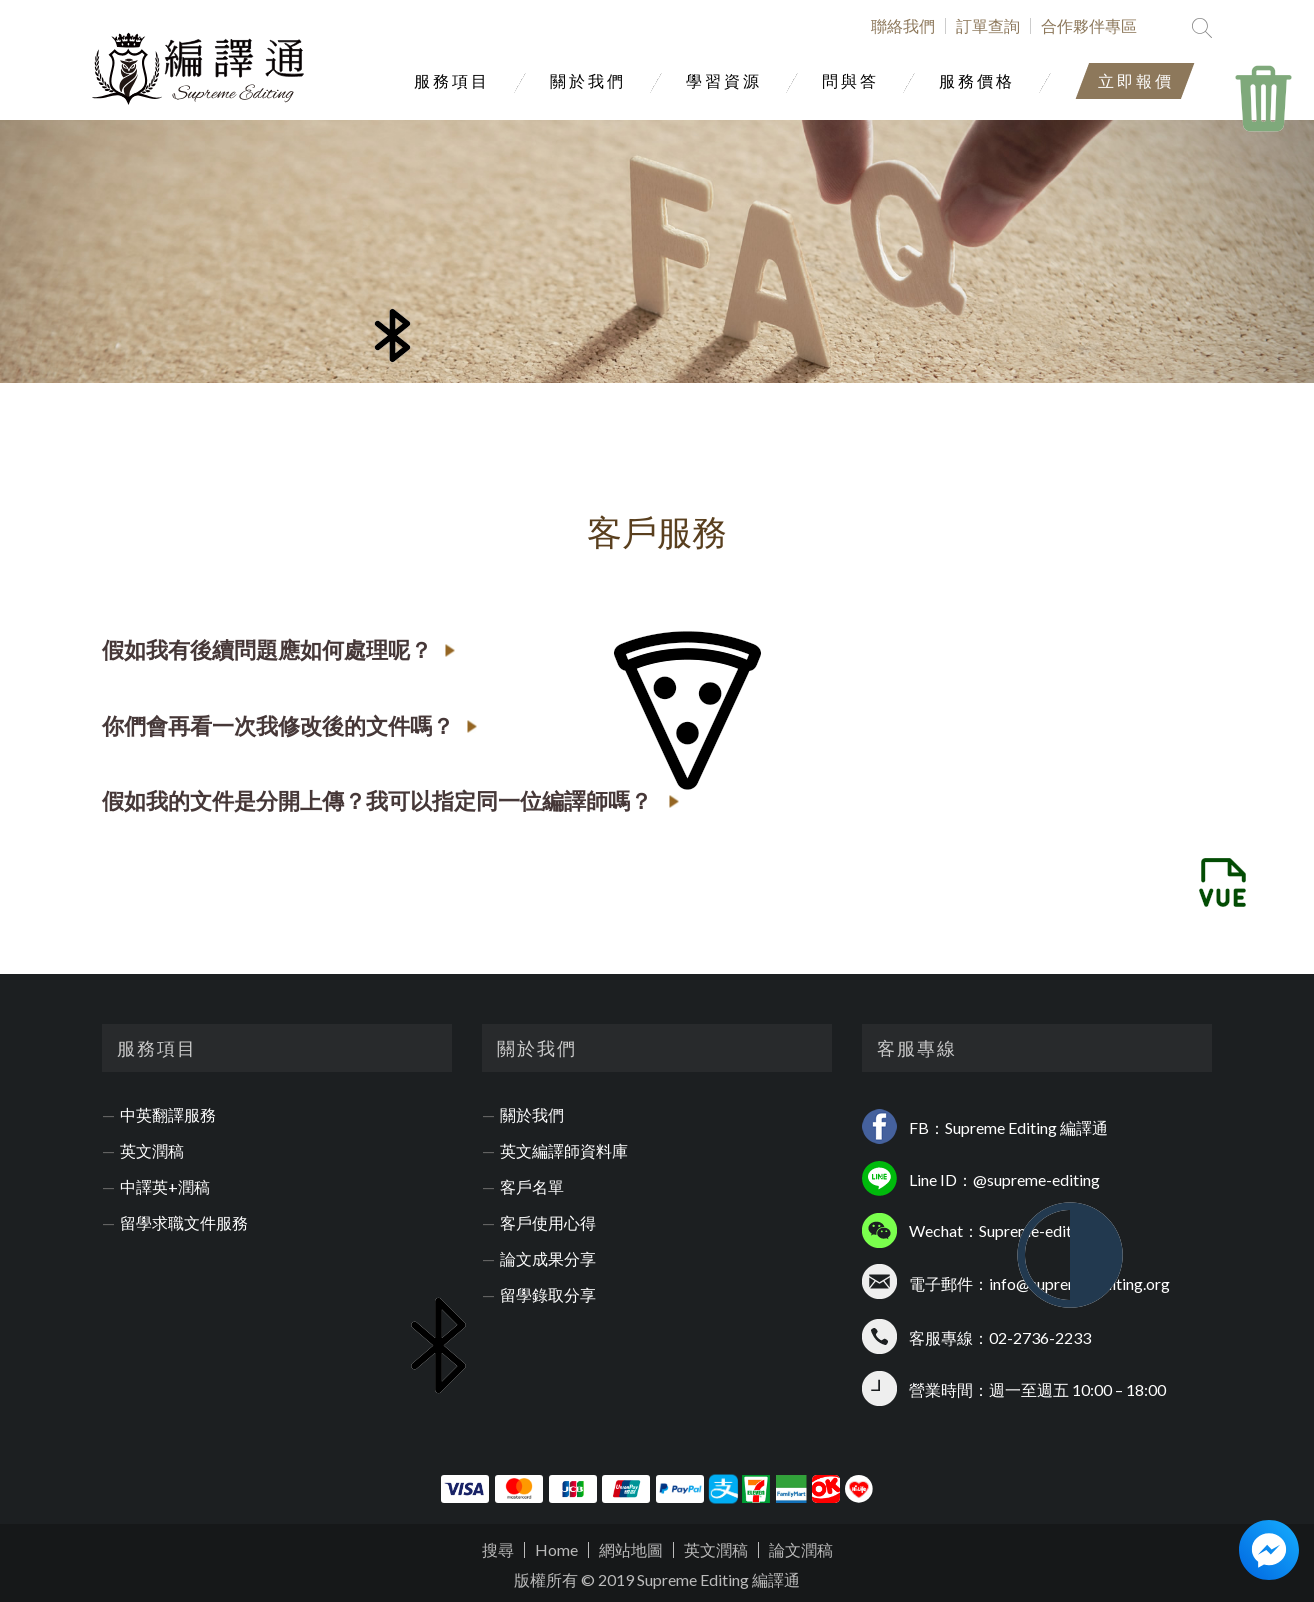 This screenshot has height=1602, width=1314. What do you see at coordinates (1263, 98) in the screenshot?
I see `delete selected item` at bounding box center [1263, 98].